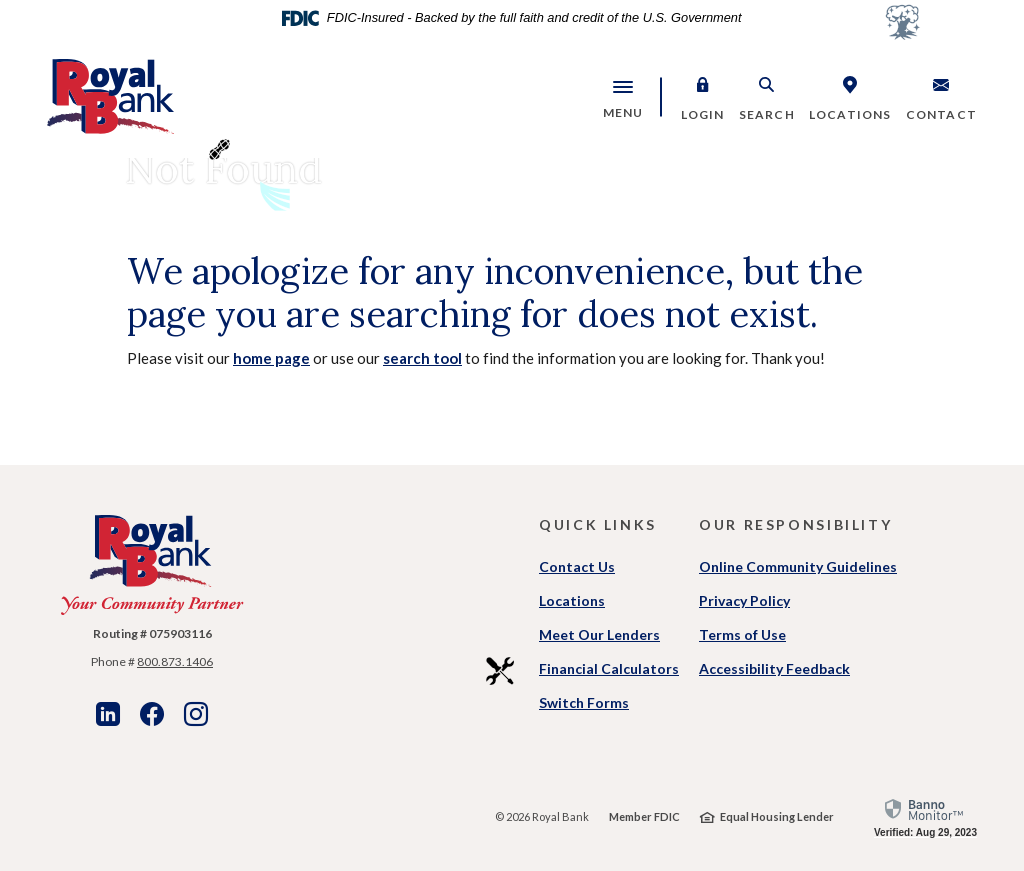  What do you see at coordinates (903, 22) in the screenshot?
I see `holy oak tree icon for fantasy or RPG game element` at bounding box center [903, 22].